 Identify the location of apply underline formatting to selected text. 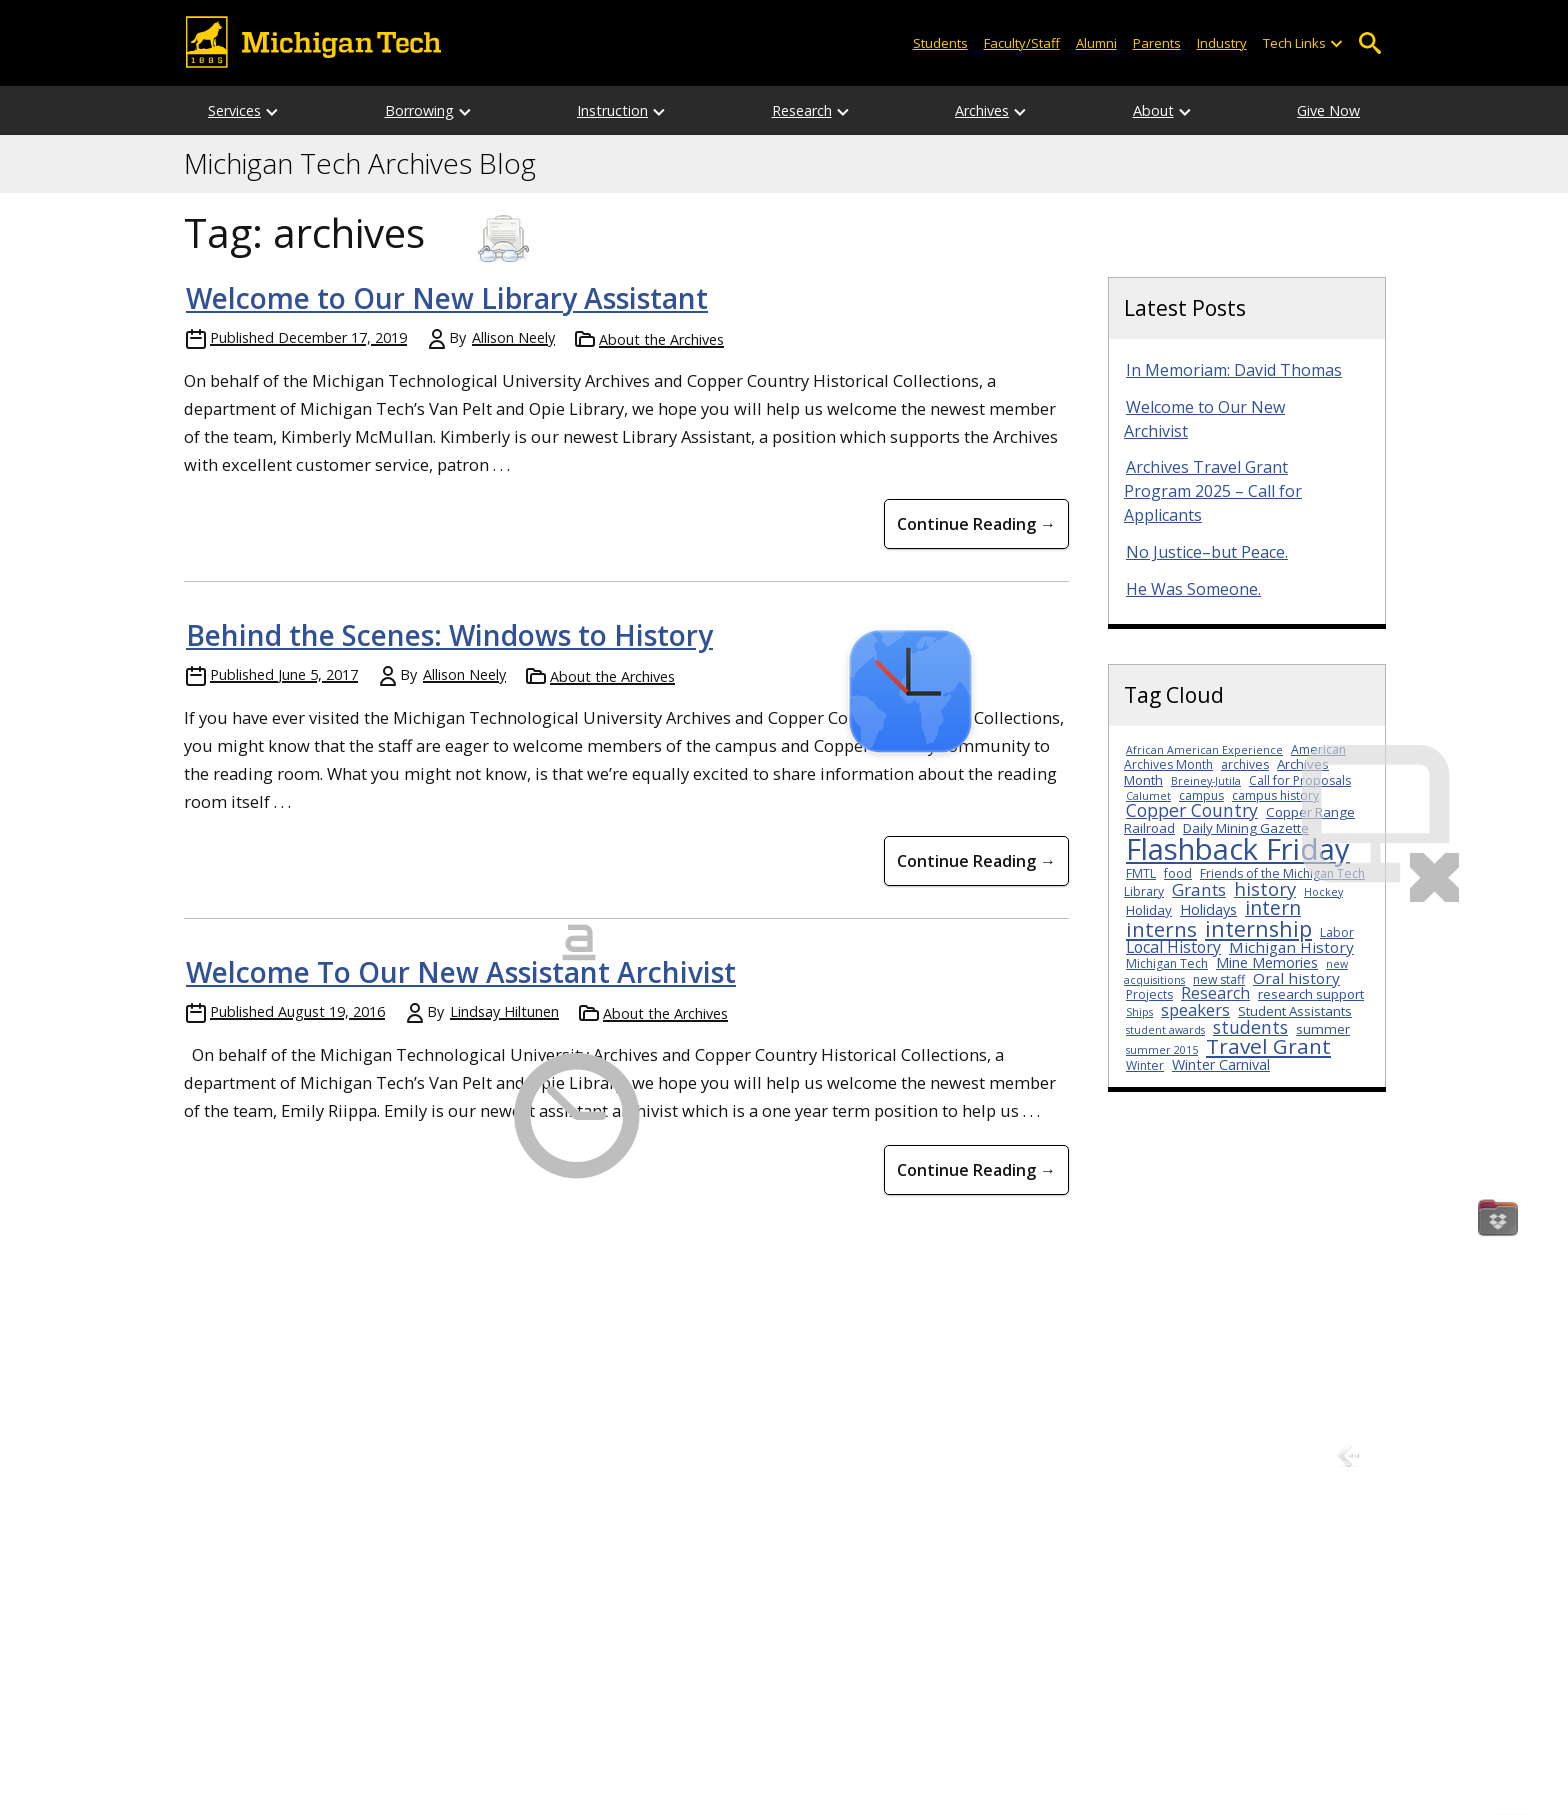
(579, 941).